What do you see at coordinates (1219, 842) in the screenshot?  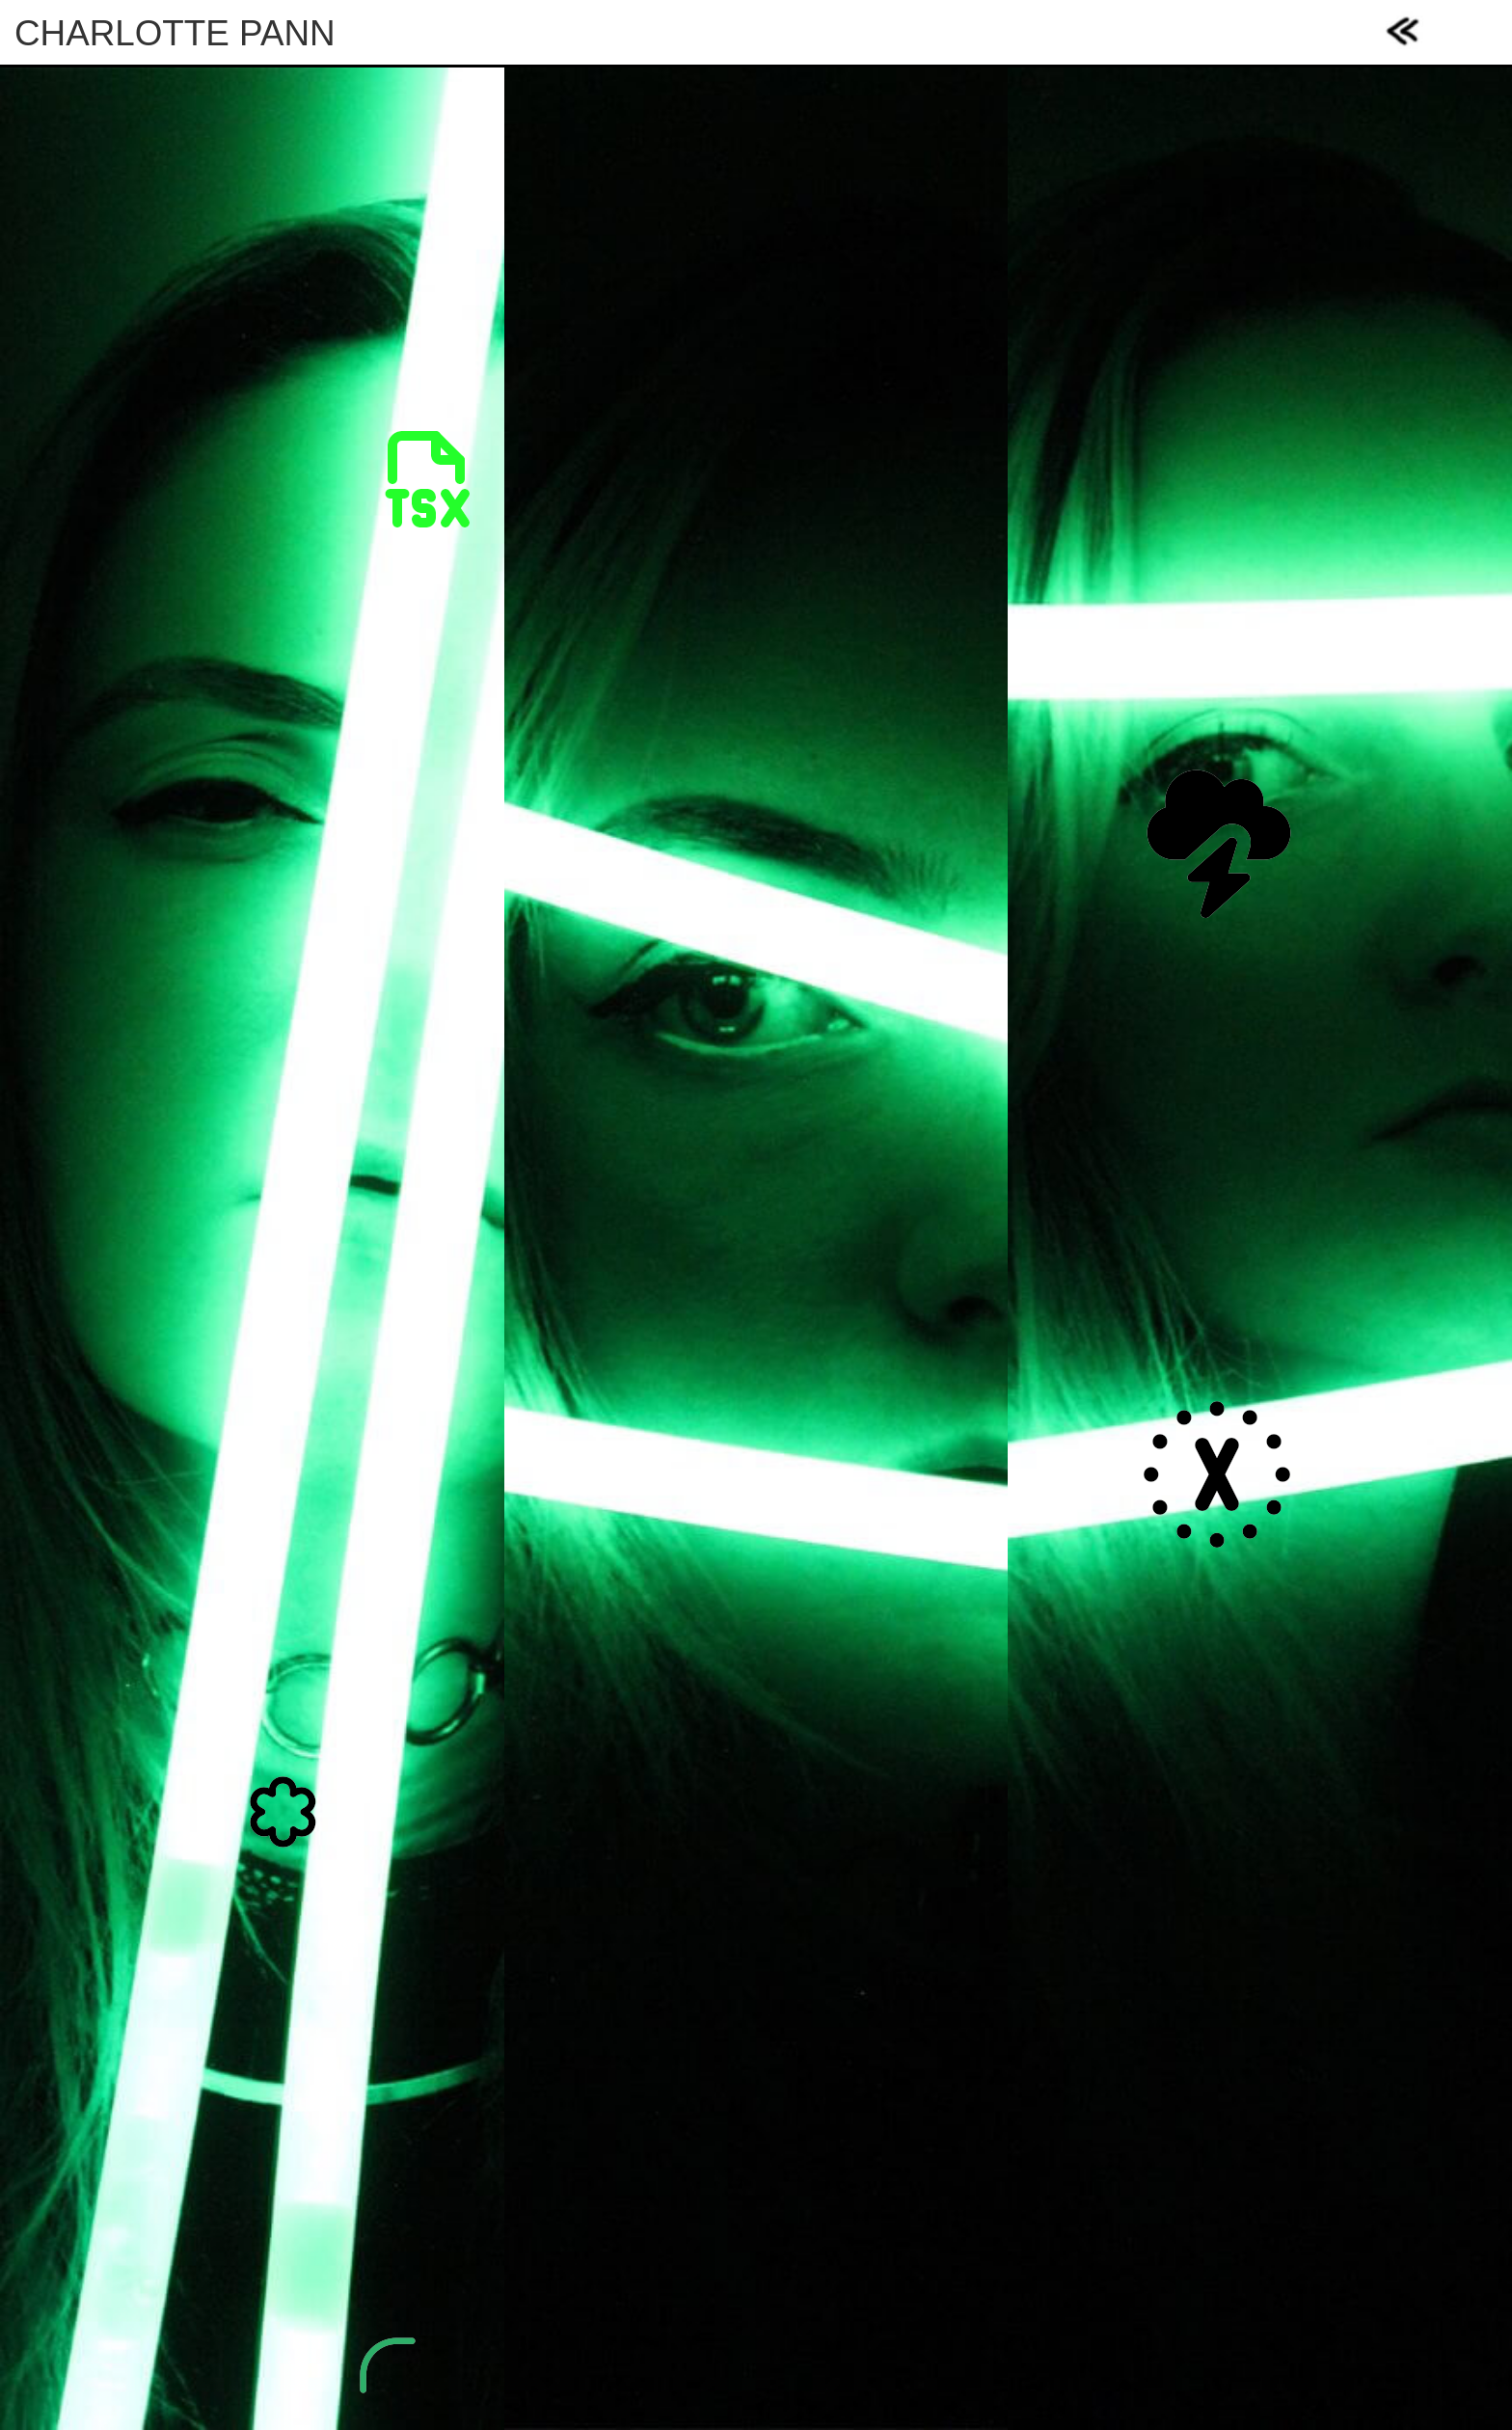 I see `indicates thunderstorm weather conditions` at bounding box center [1219, 842].